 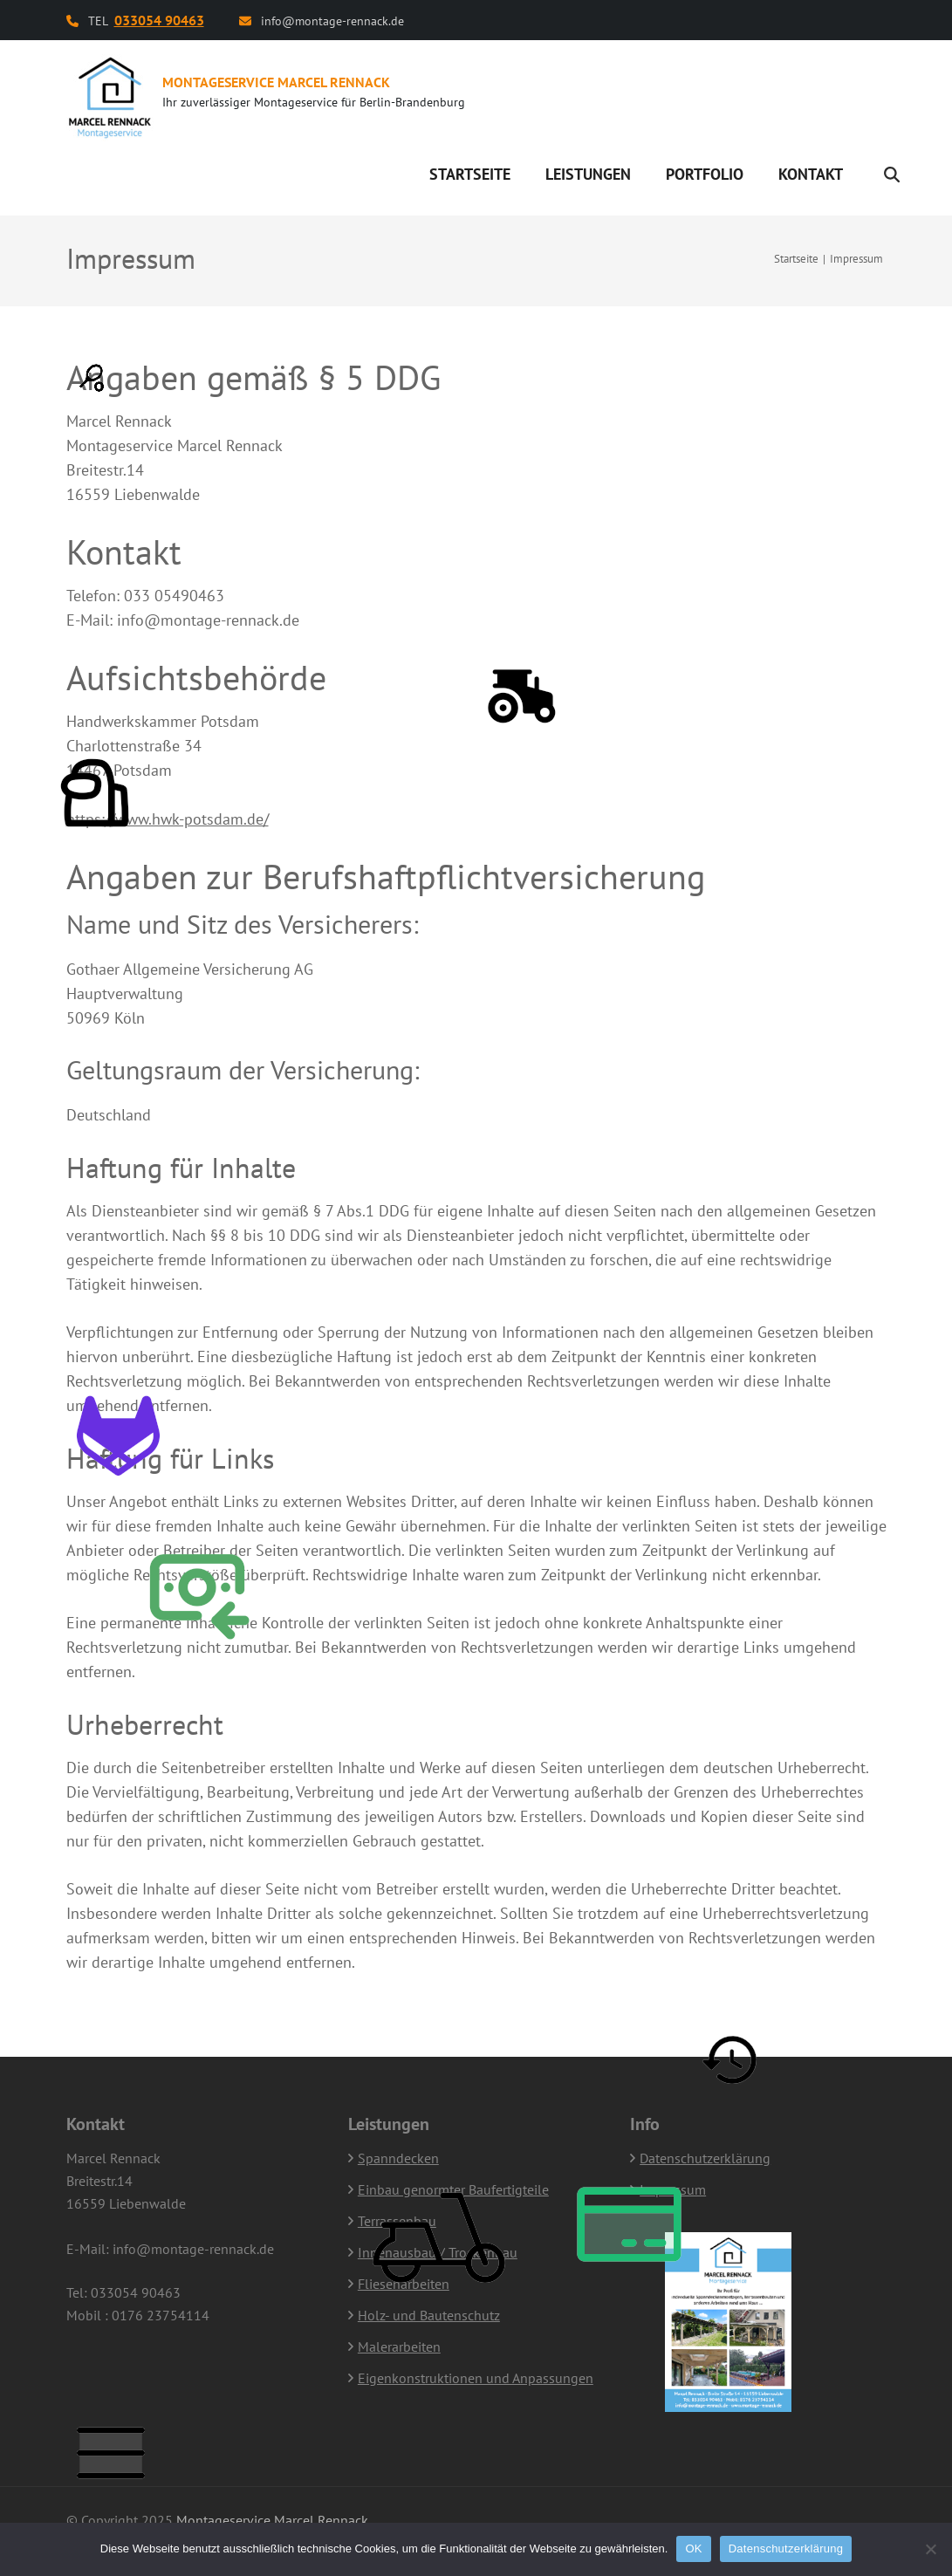 What do you see at coordinates (629, 2224) in the screenshot?
I see `manage payment methods` at bounding box center [629, 2224].